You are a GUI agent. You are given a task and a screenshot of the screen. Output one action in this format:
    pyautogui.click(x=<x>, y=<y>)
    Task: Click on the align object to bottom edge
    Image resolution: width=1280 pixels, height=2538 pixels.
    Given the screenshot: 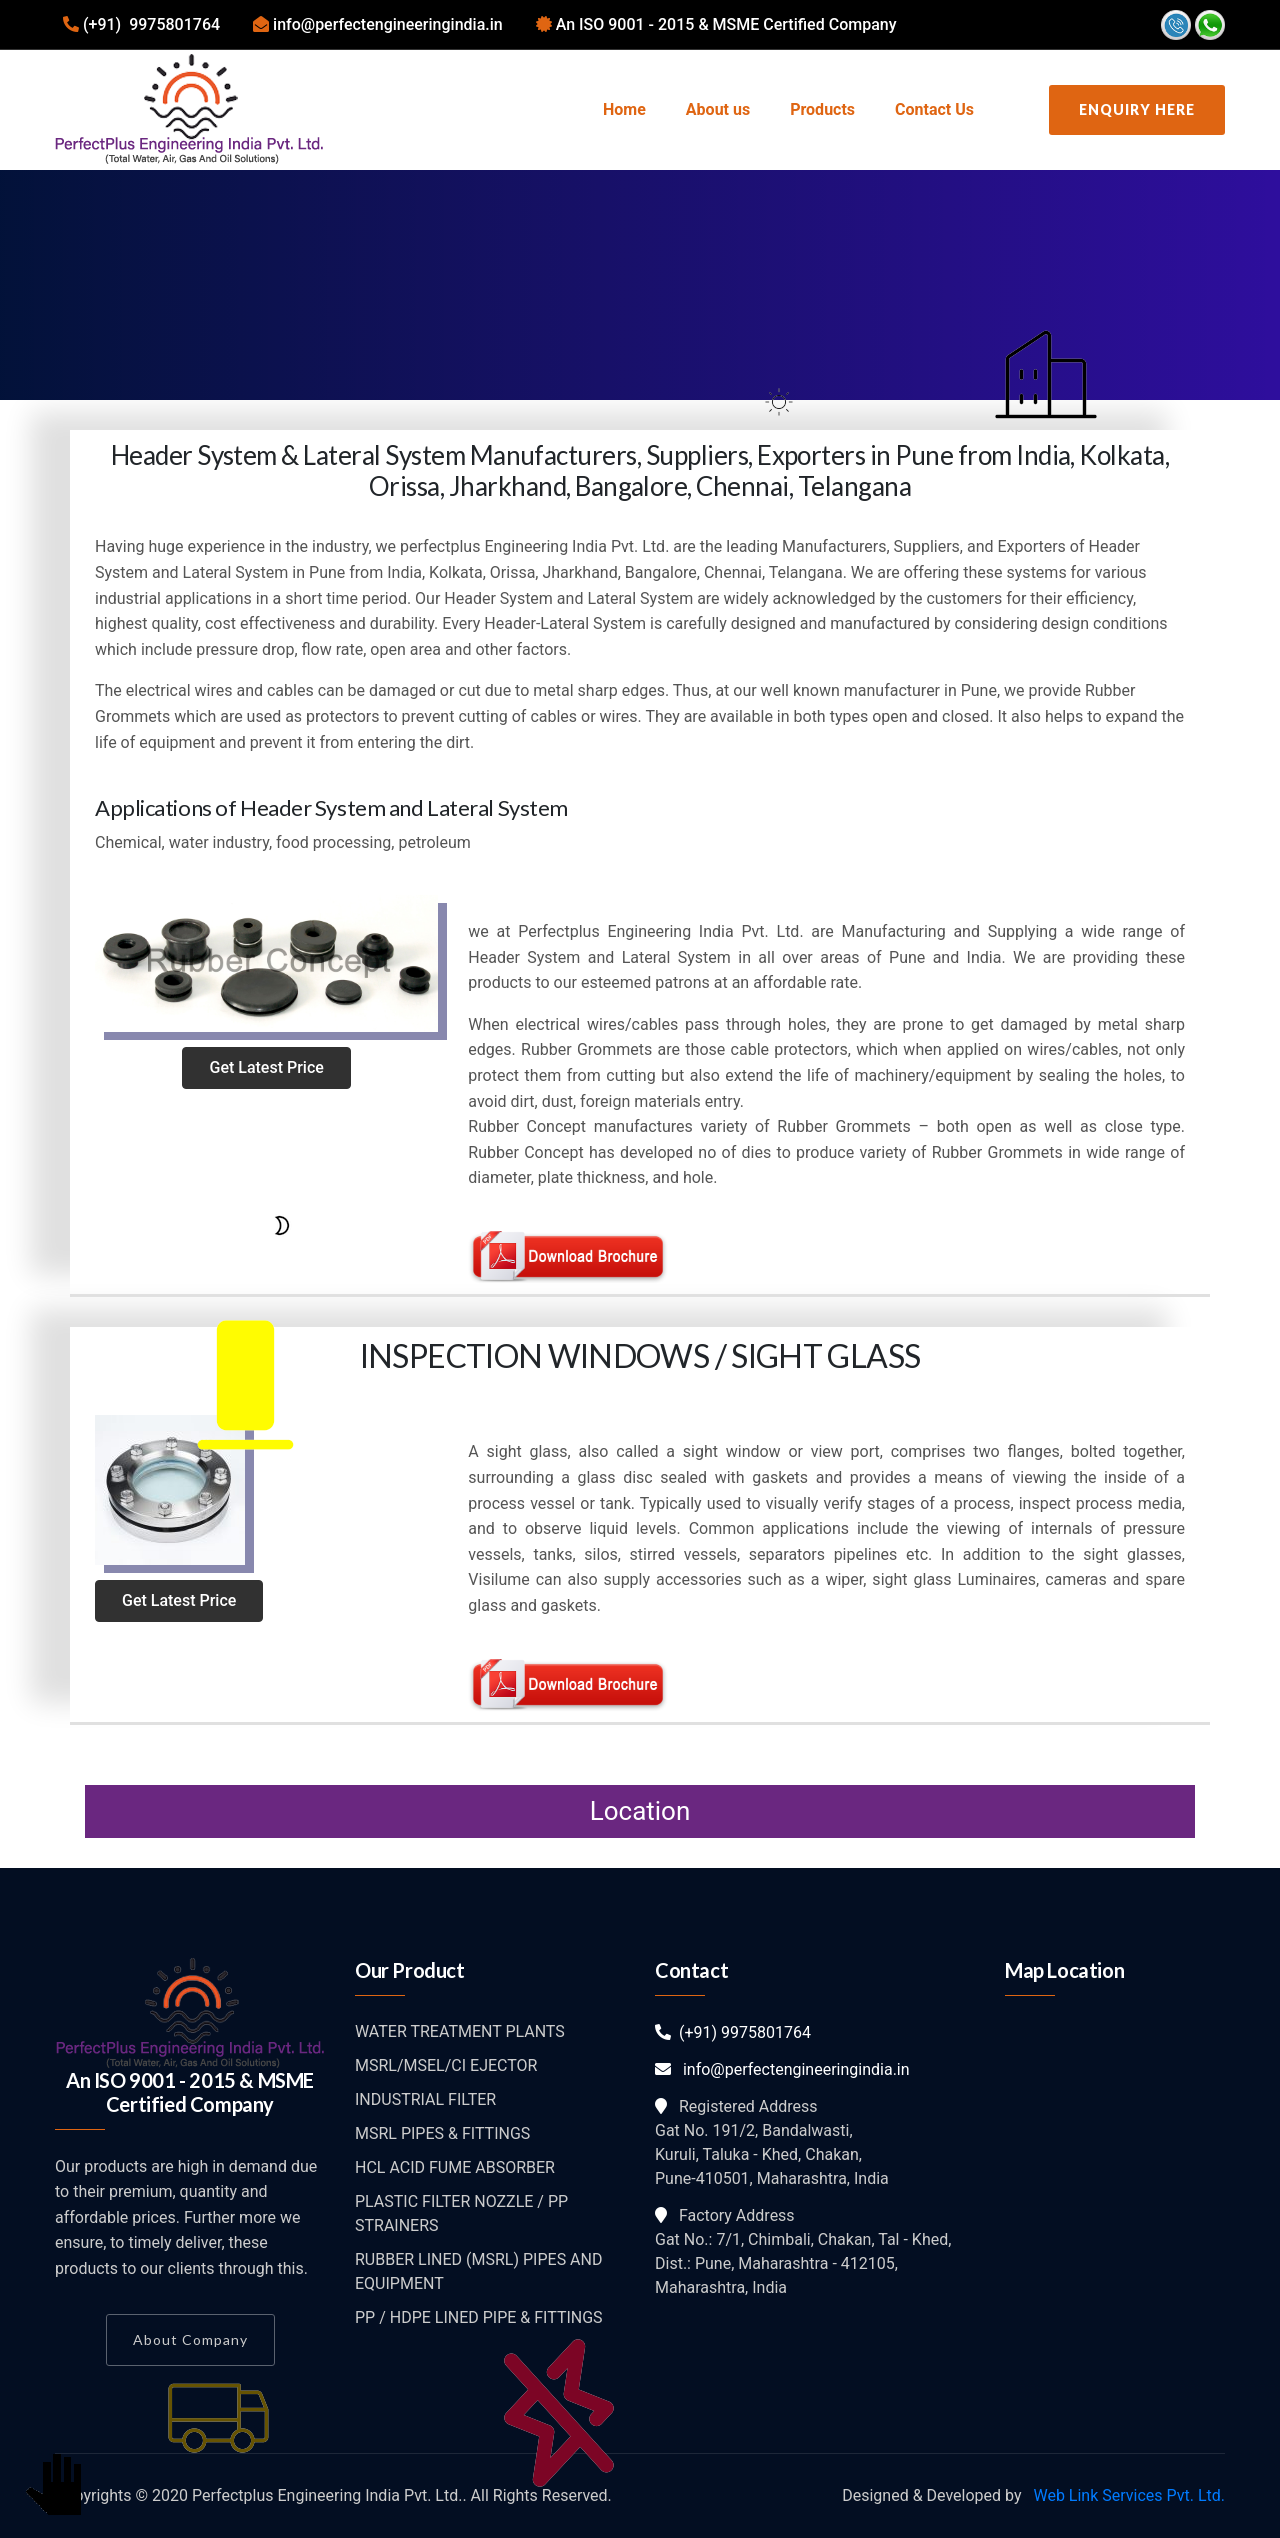 What is the action you would take?
    pyautogui.click(x=245, y=1382)
    